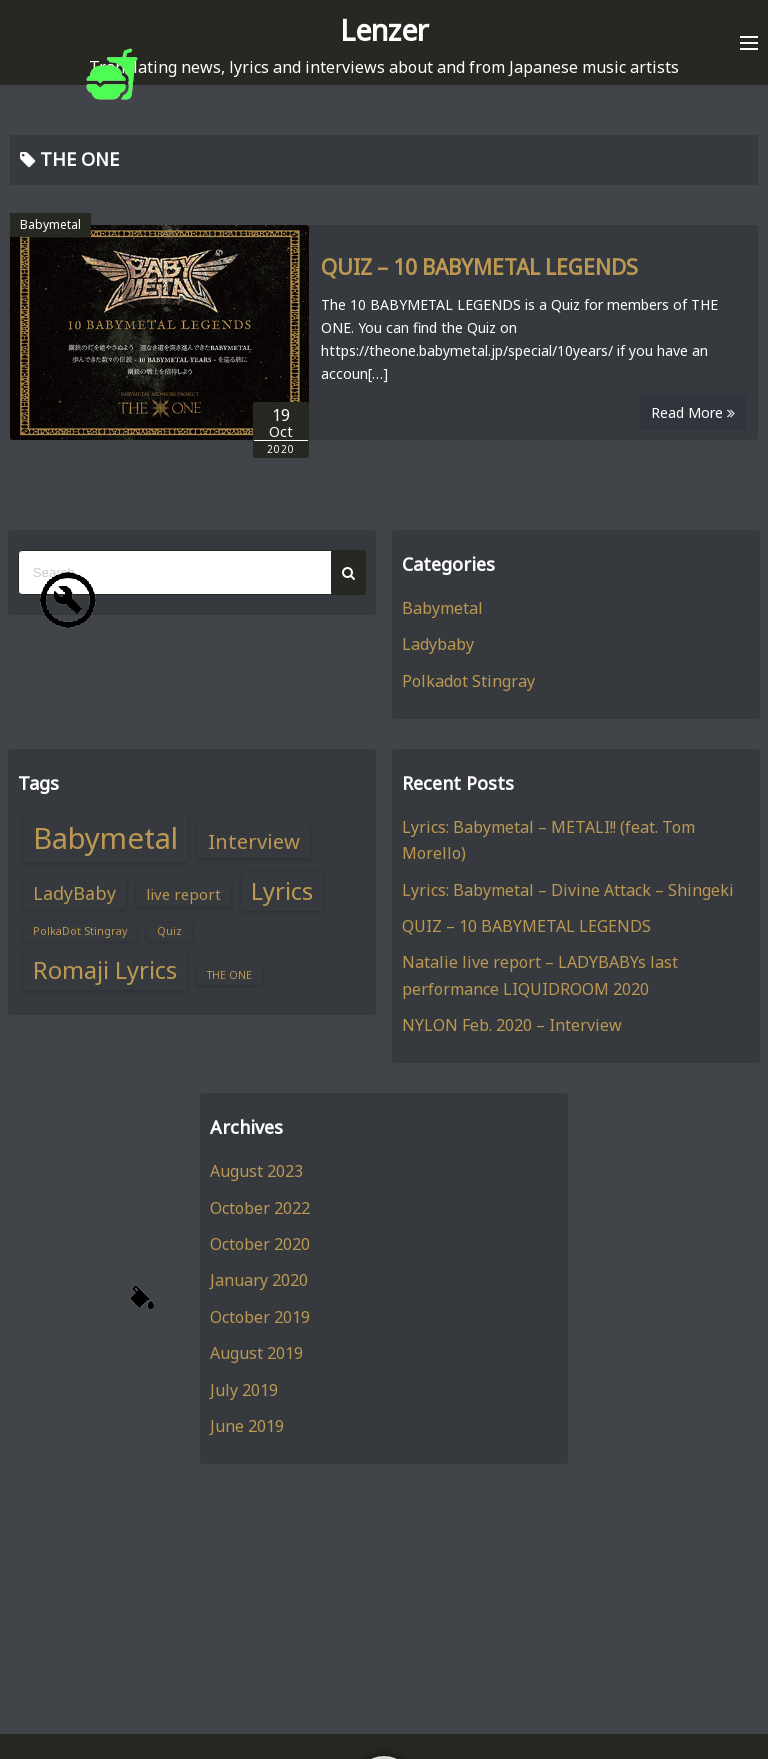  Describe the element at coordinates (112, 74) in the screenshot. I see `browse nearby fast food restaurants` at that location.